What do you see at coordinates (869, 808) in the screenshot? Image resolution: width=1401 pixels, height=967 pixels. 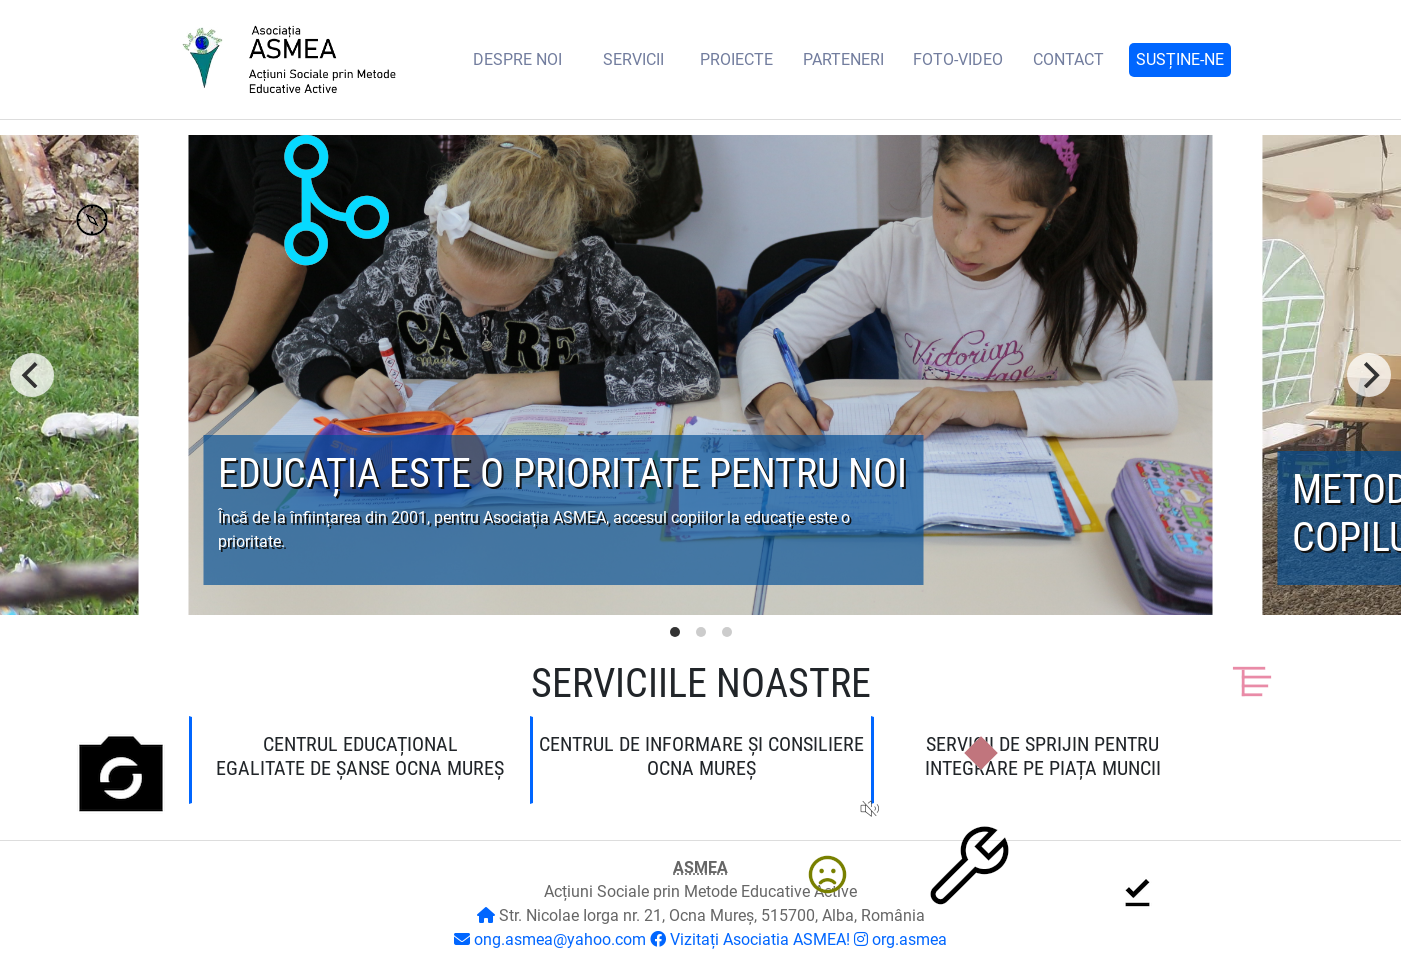 I see `mute audio or sound` at bounding box center [869, 808].